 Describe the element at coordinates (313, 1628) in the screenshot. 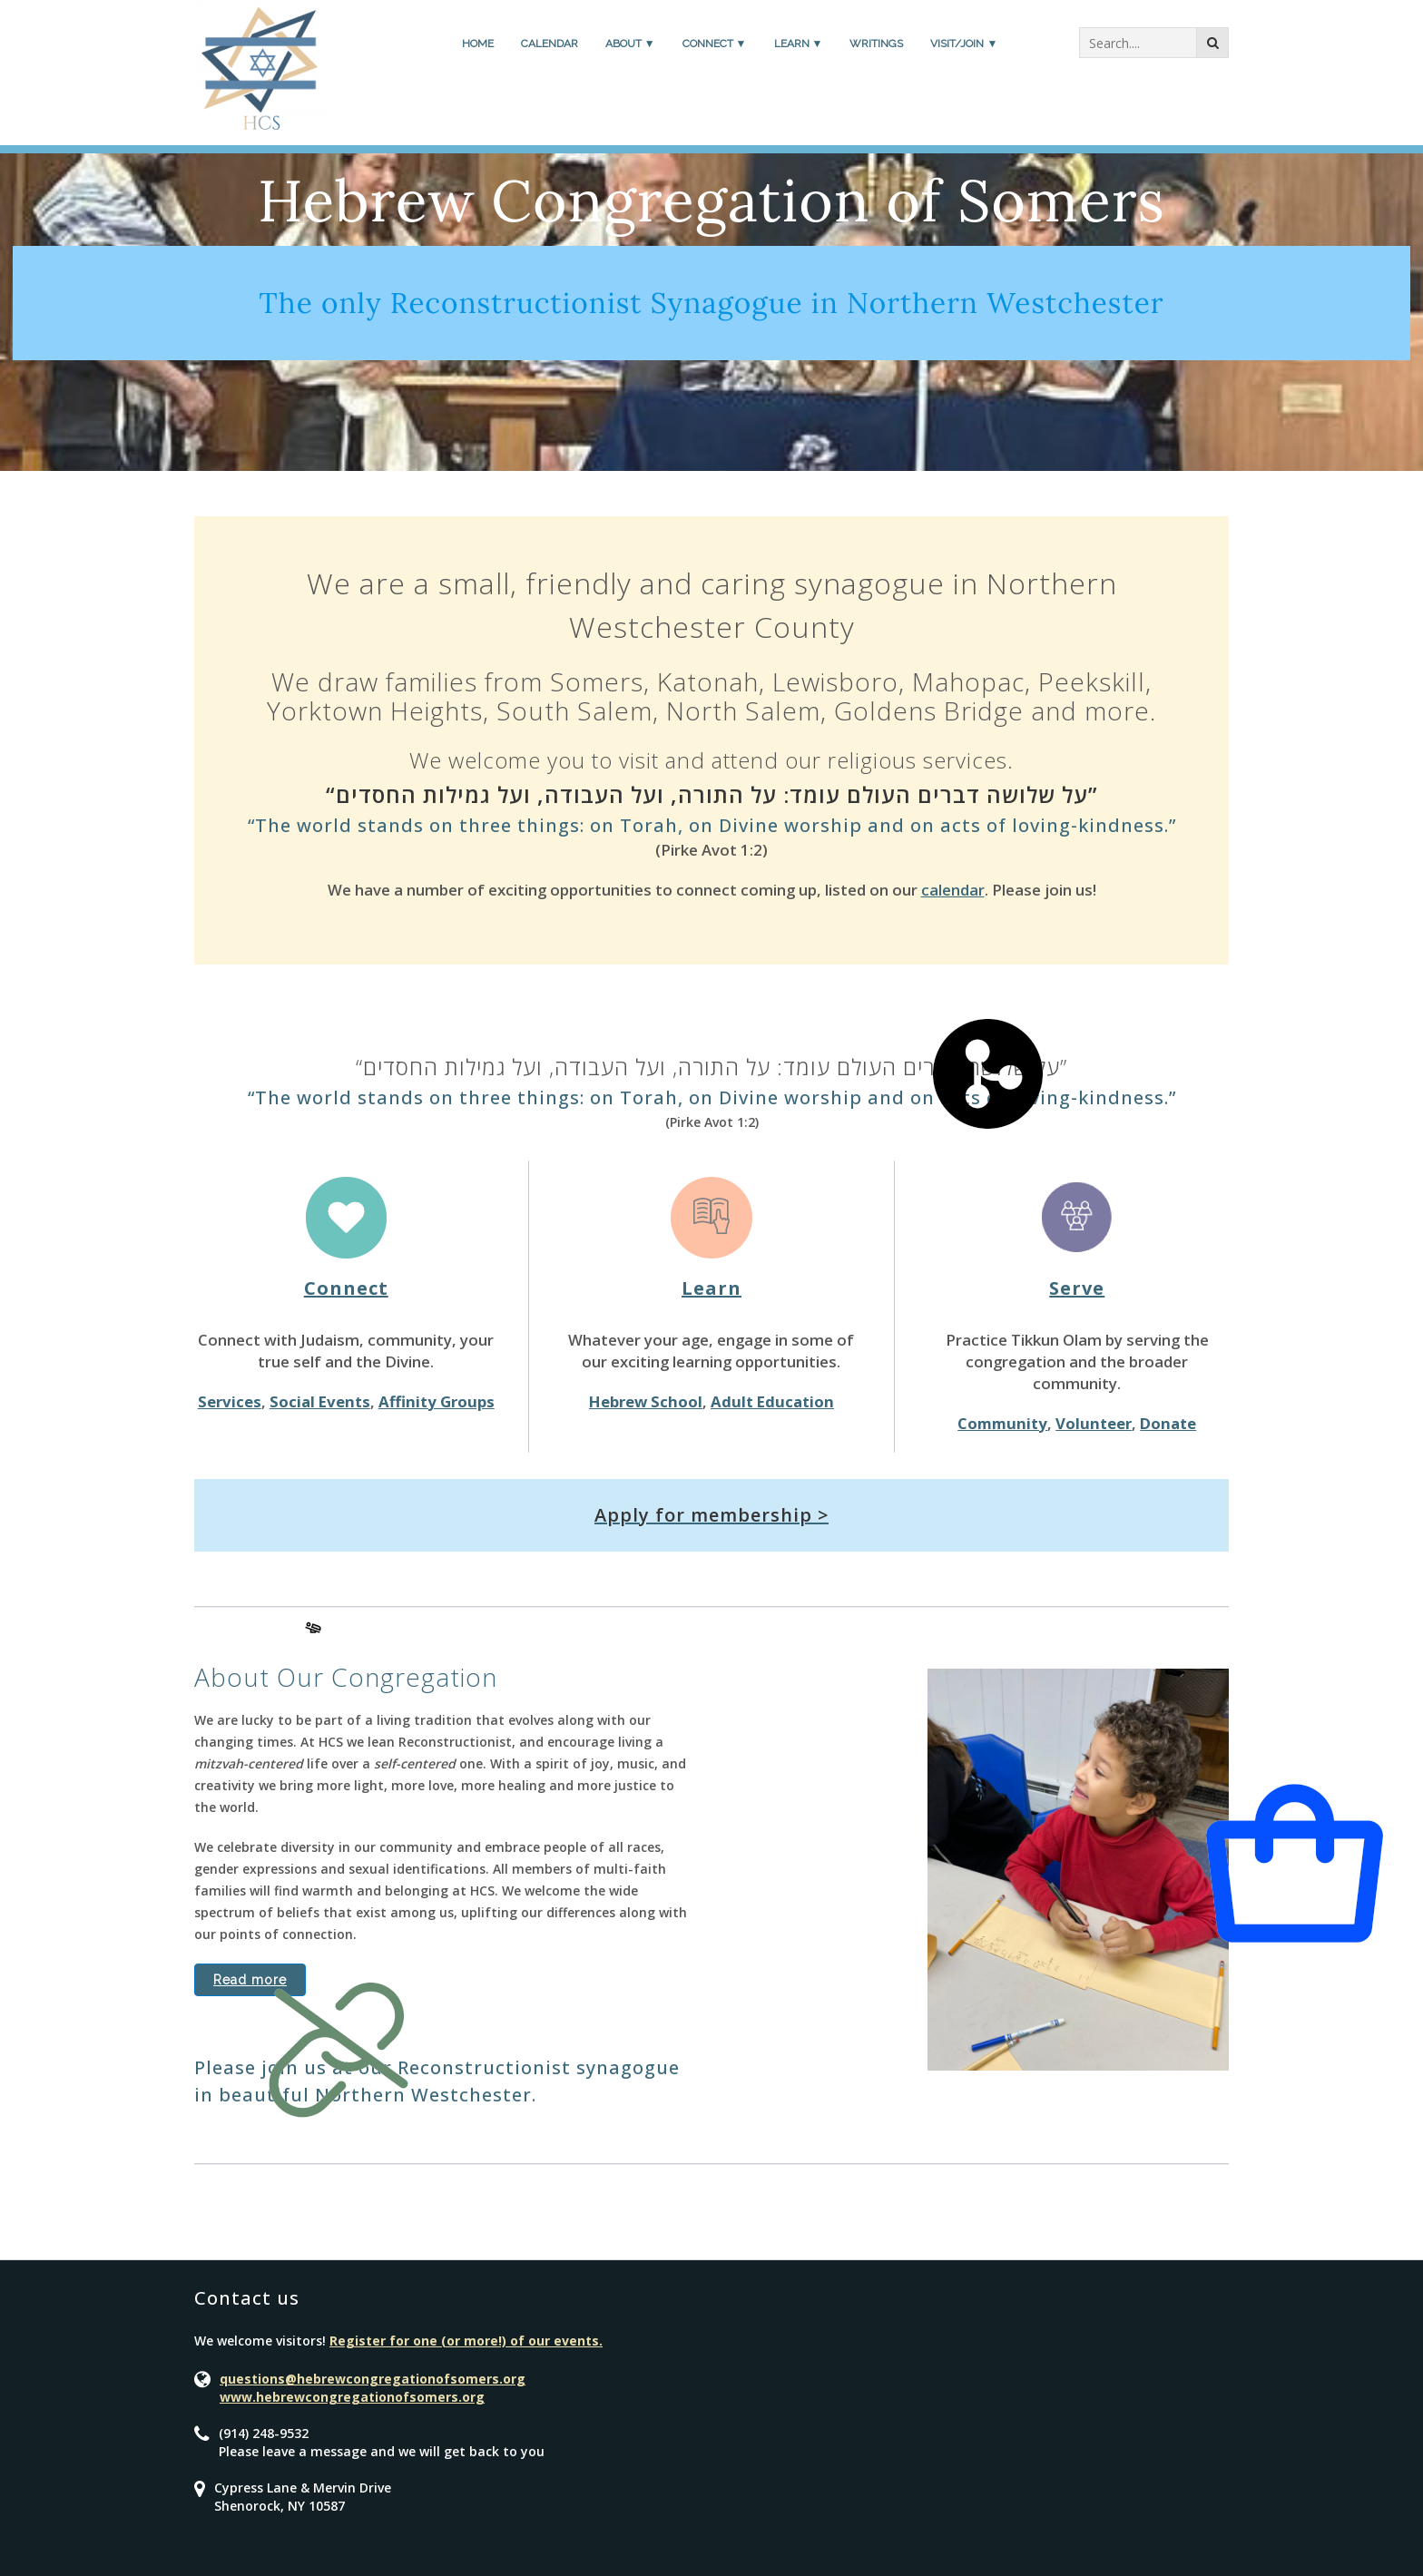

I see `indicates lie-flat seat availability on flight` at that location.